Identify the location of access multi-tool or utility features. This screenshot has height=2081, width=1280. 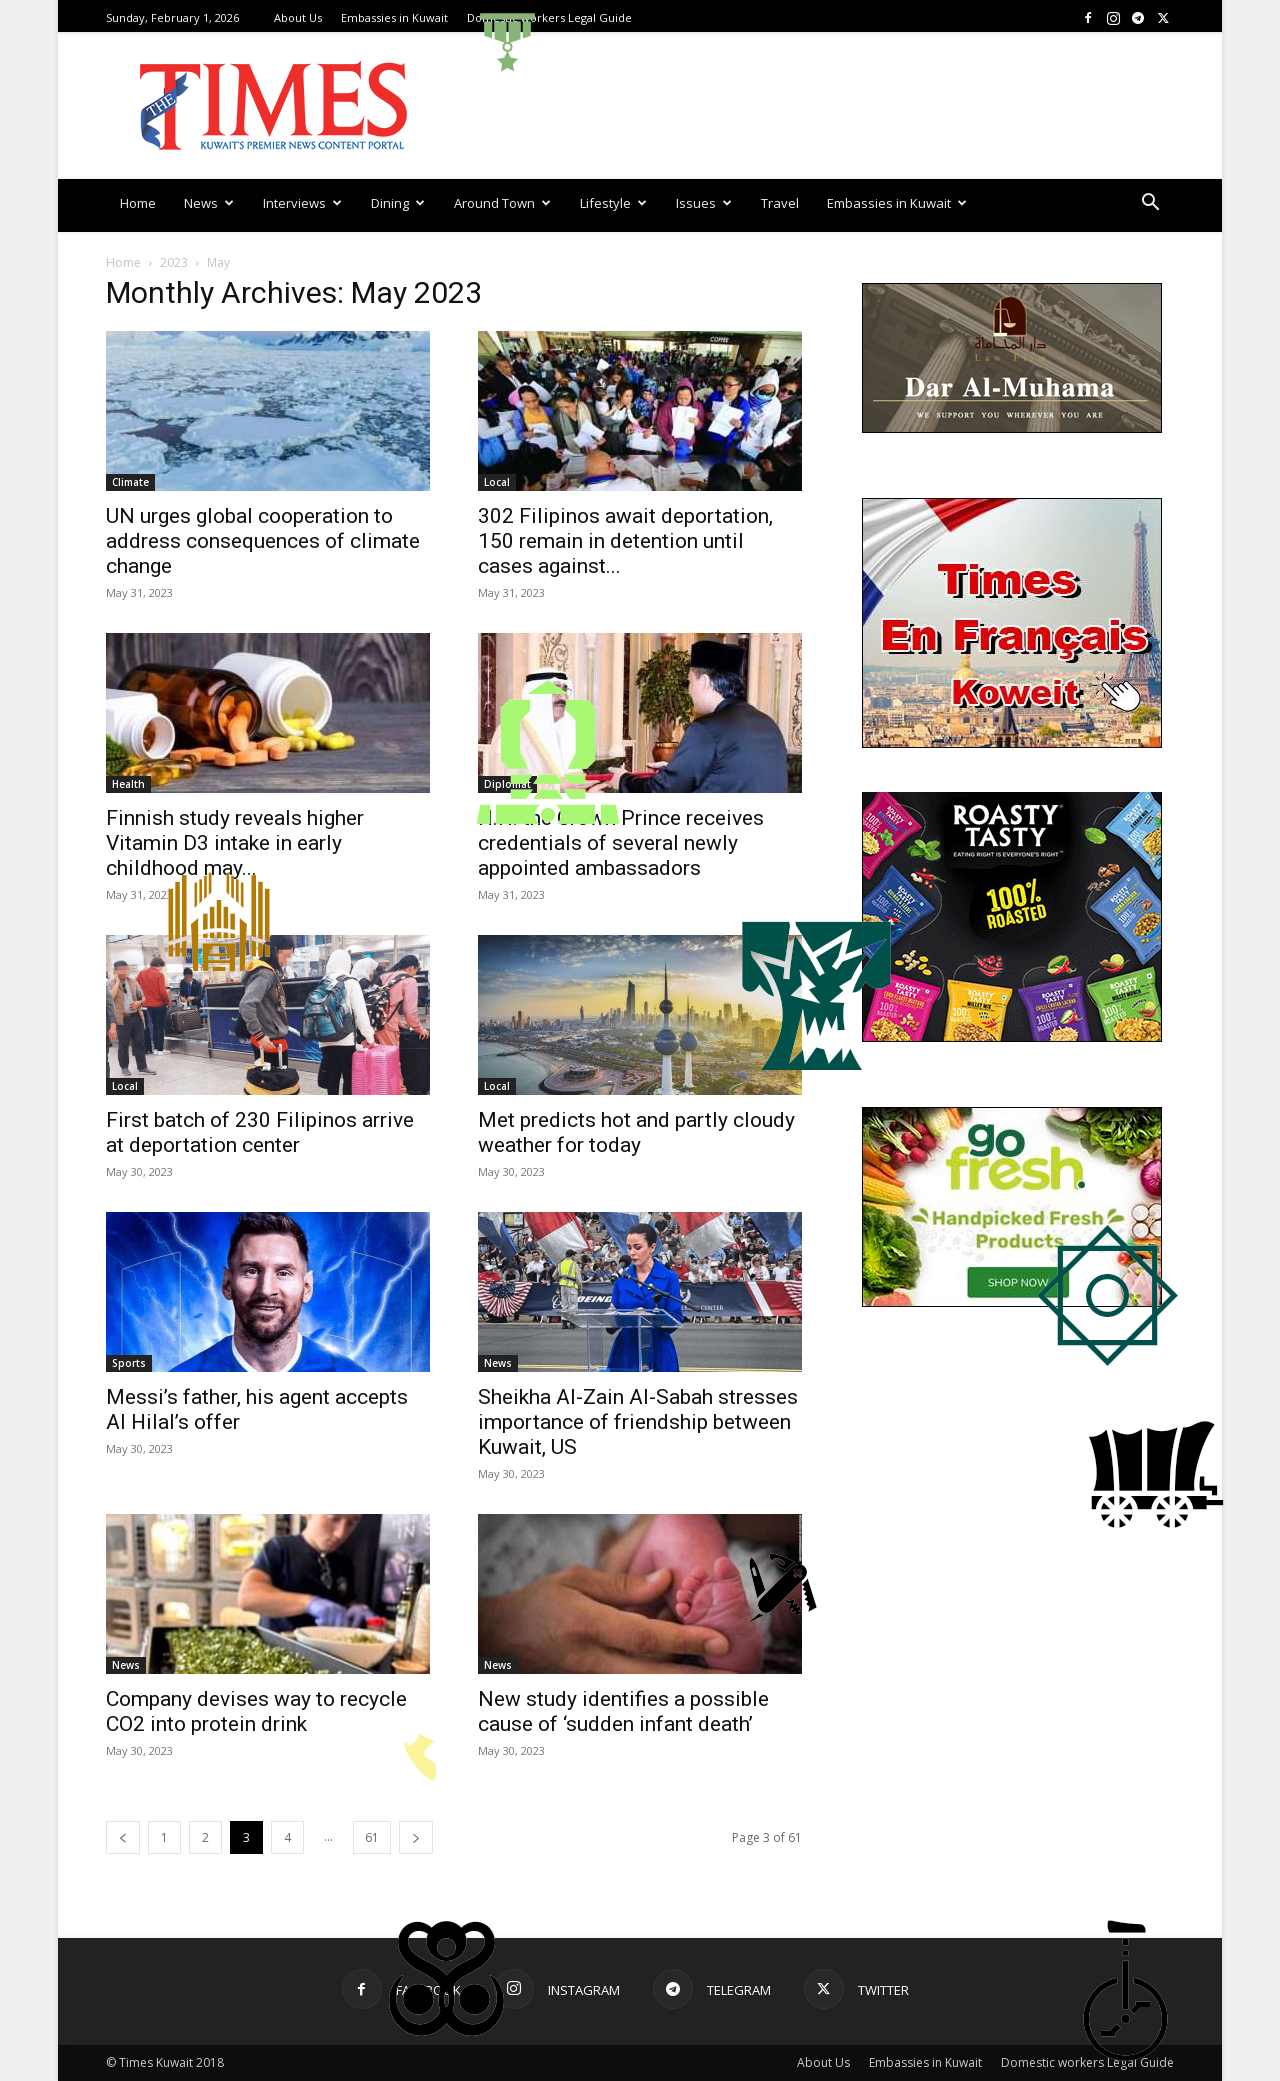
(782, 1588).